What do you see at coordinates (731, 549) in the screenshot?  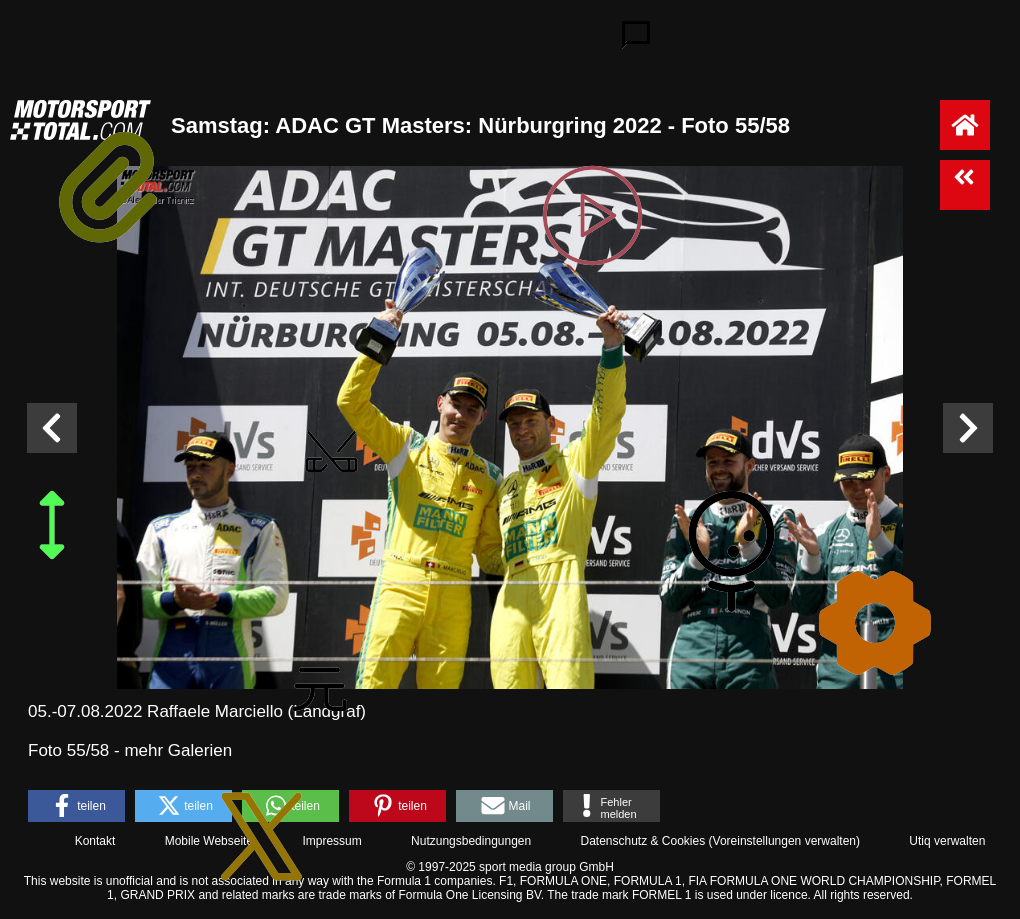 I see `access golf-related features or content` at bounding box center [731, 549].